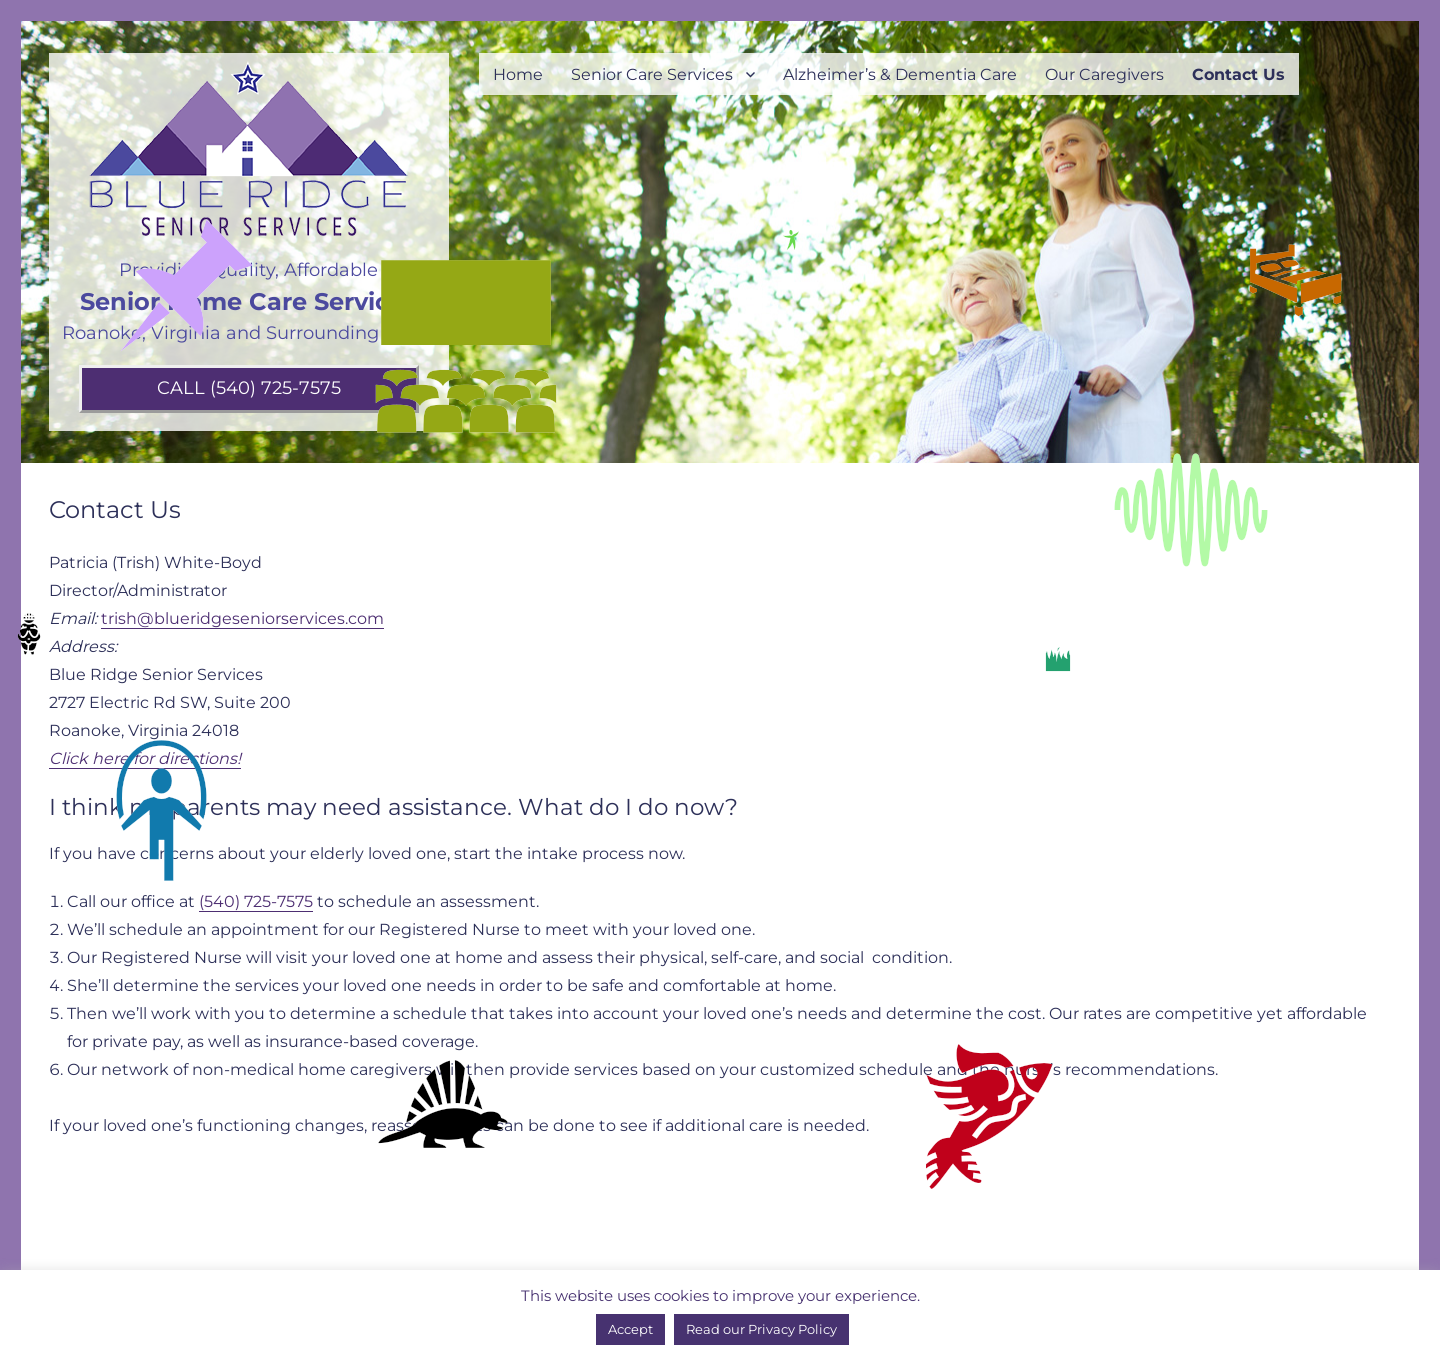  Describe the element at coordinates (1058, 659) in the screenshot. I see `access firewall or security settings` at that location.